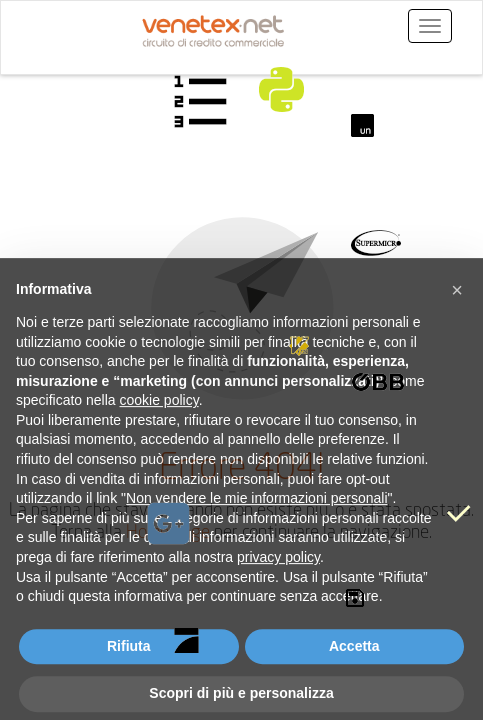 The image size is (483, 720). I want to click on navigate to ÖBB austrian railway services, so click(378, 382).